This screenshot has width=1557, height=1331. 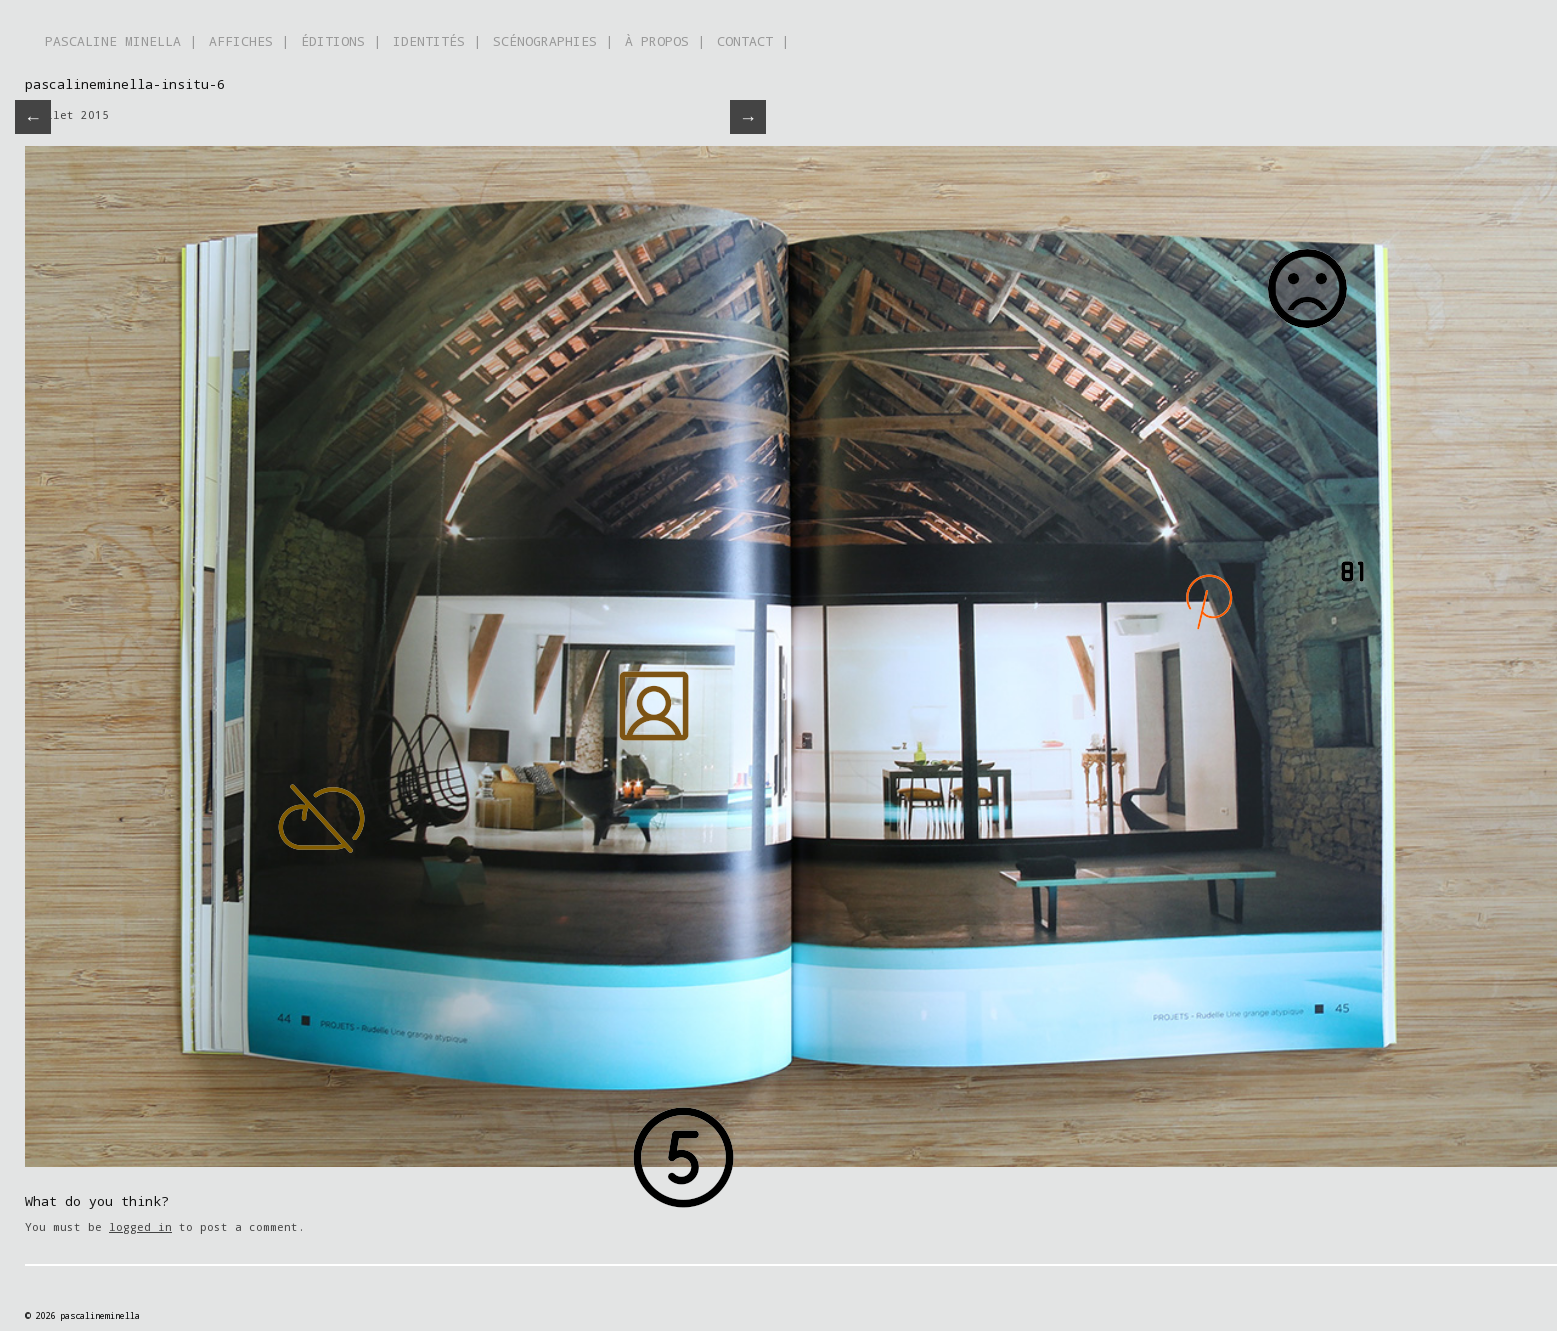 I want to click on cloud storage unavailable or disconnected, so click(x=321, y=818).